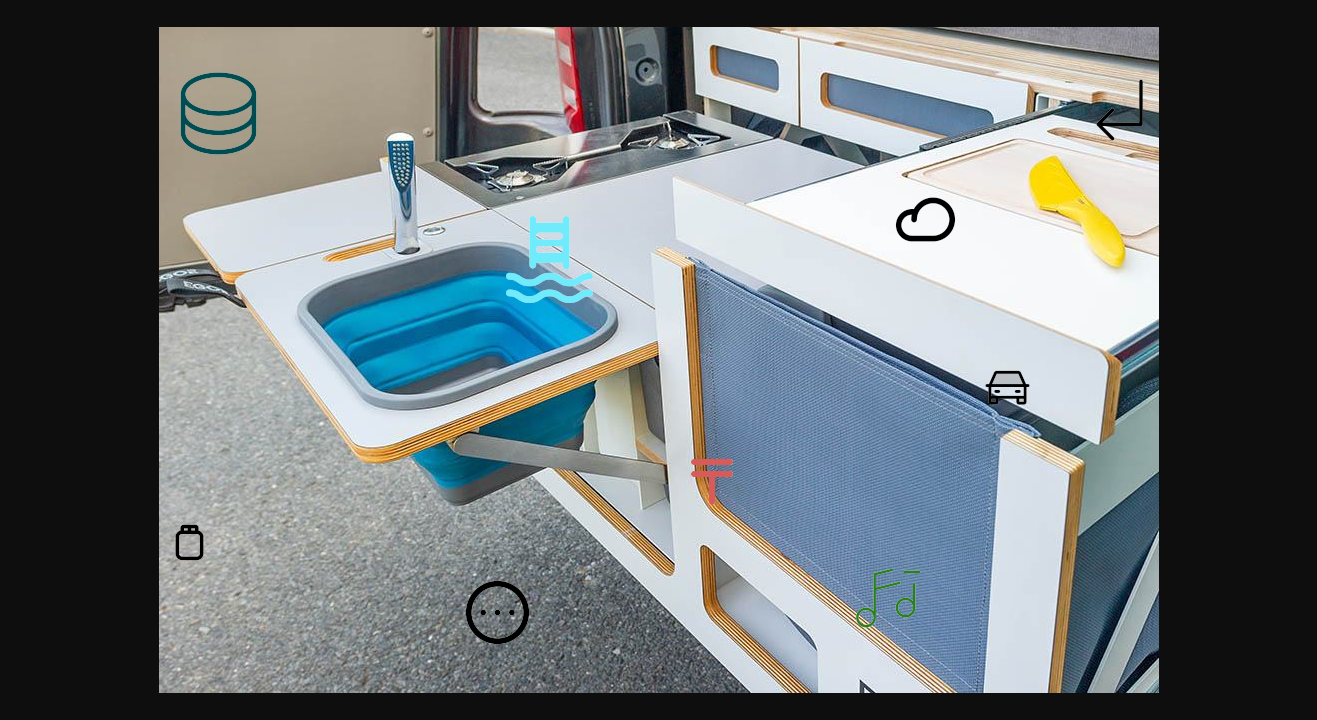  What do you see at coordinates (889, 596) in the screenshot?
I see `remove a song from your playlist` at bounding box center [889, 596].